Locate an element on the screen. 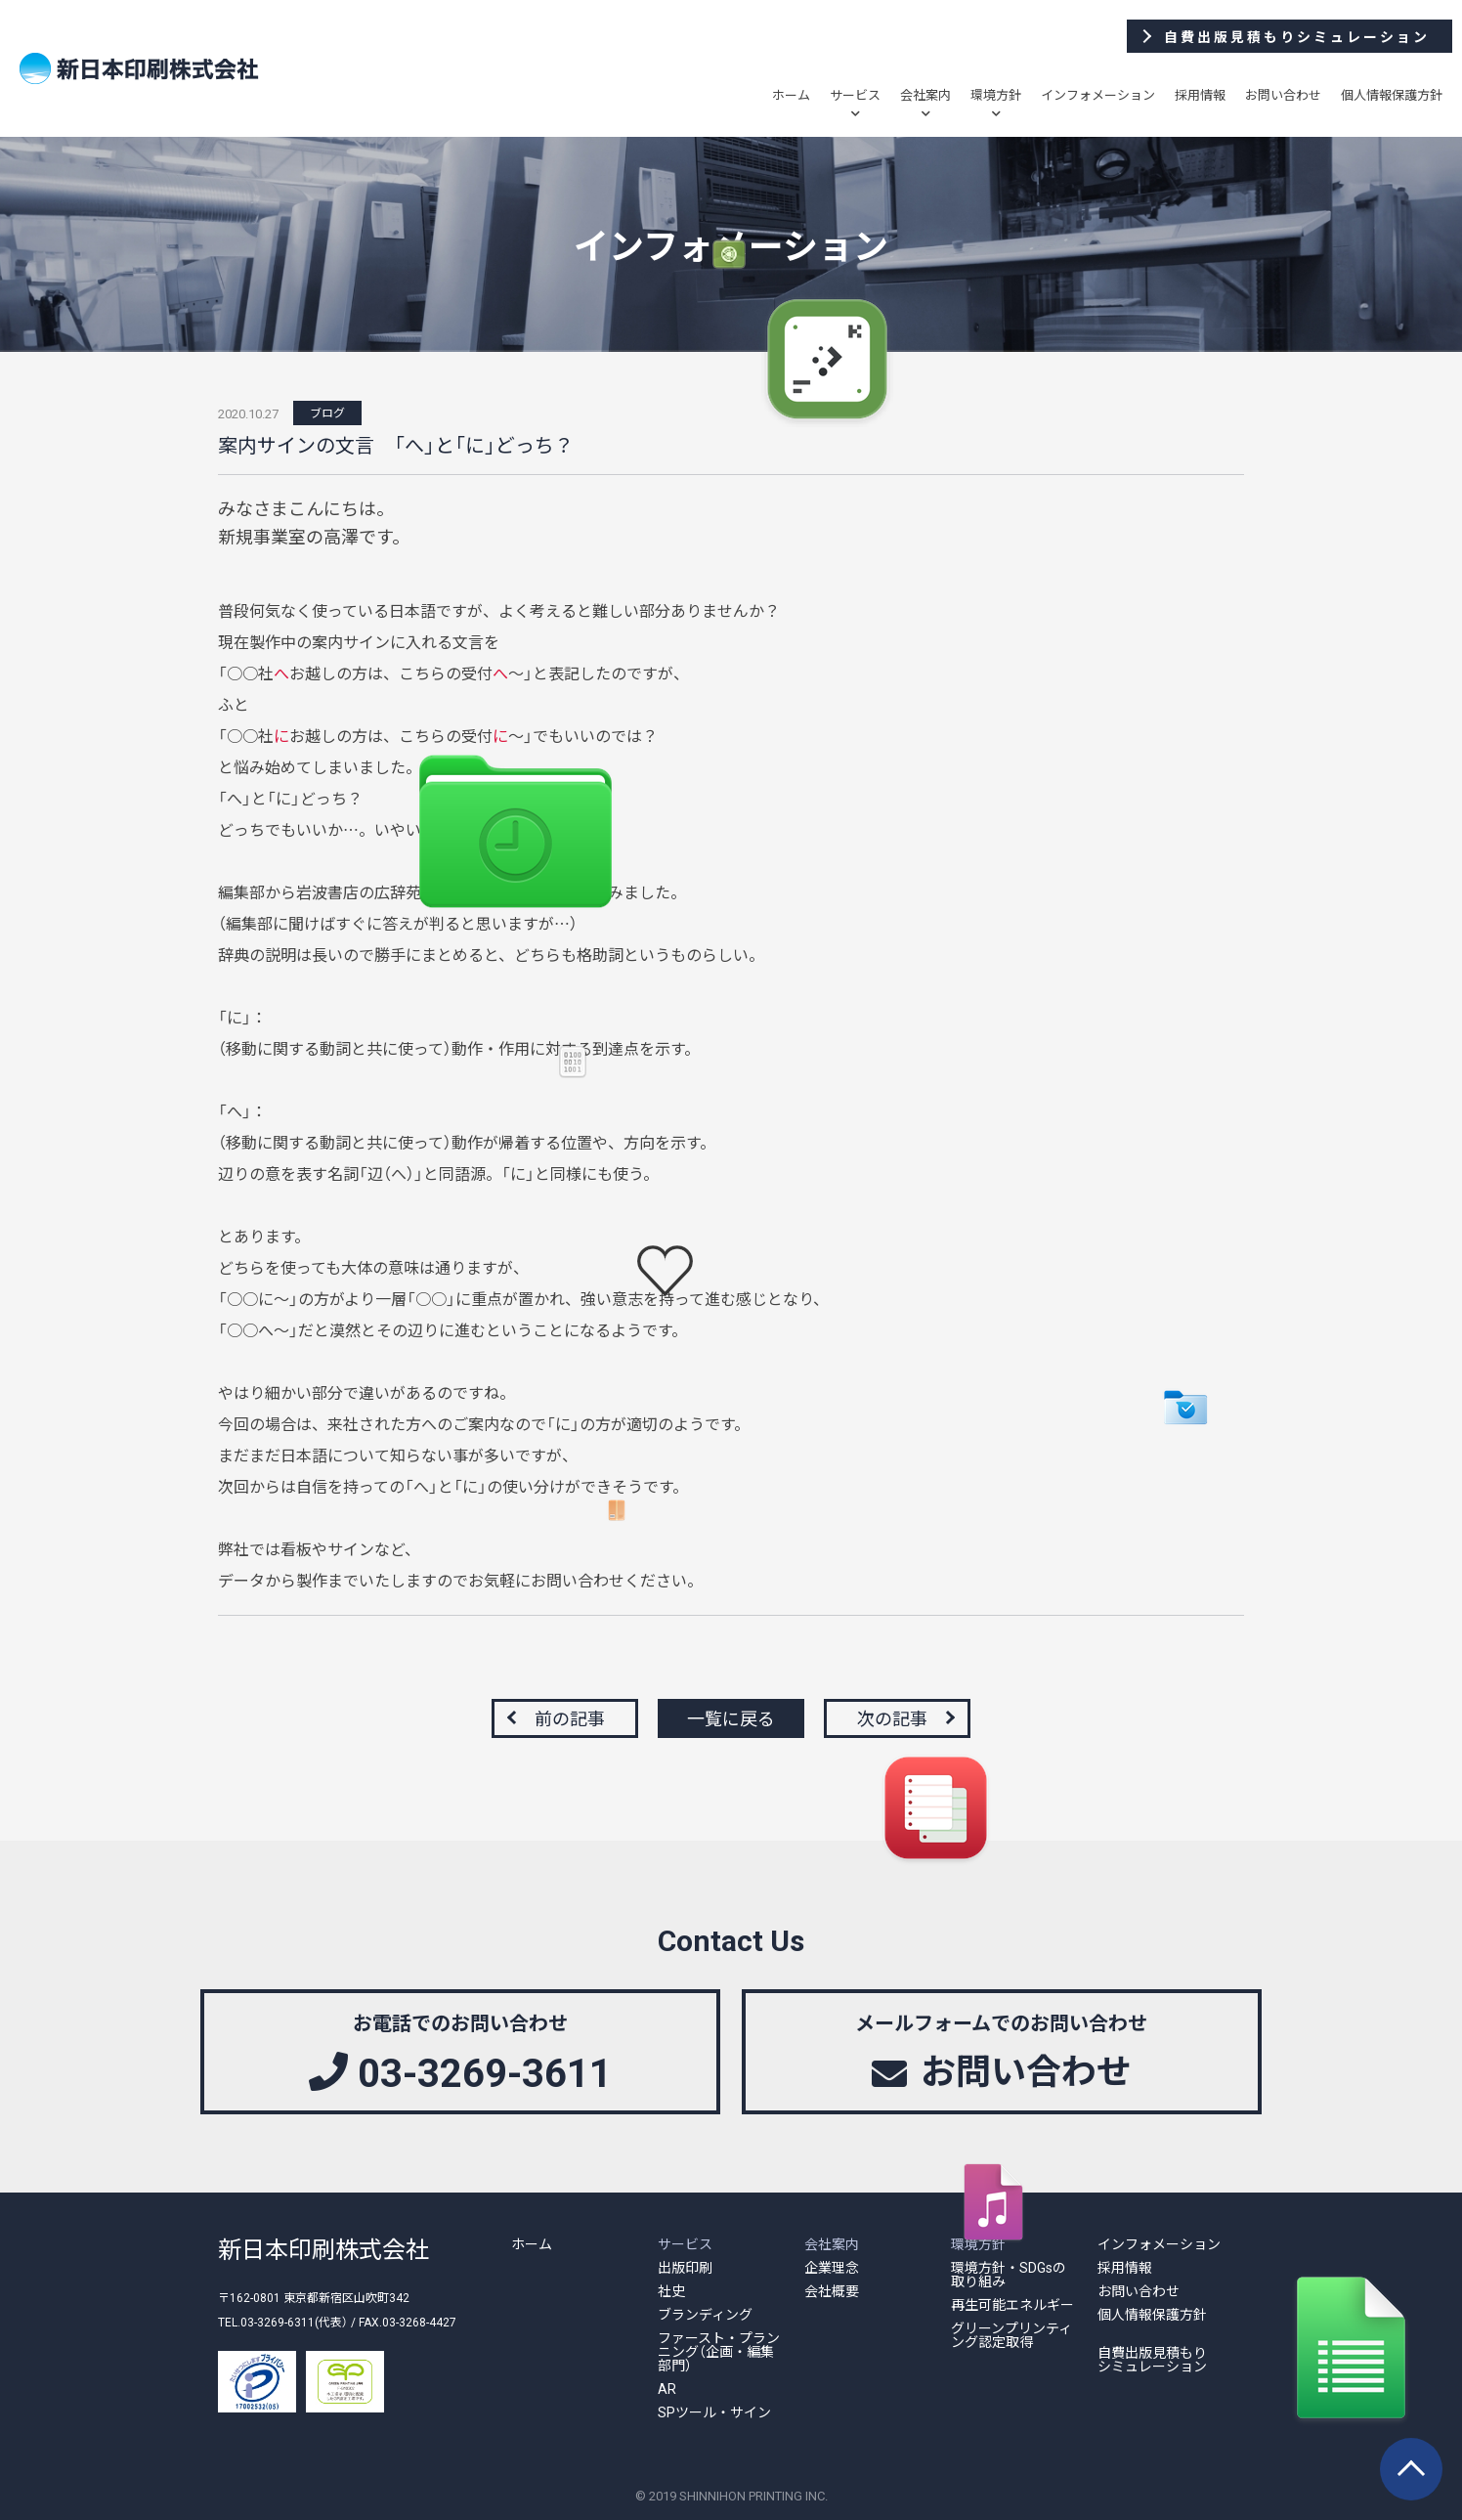 The height and width of the screenshot is (2520, 1462). access temporary files folder is located at coordinates (515, 831).